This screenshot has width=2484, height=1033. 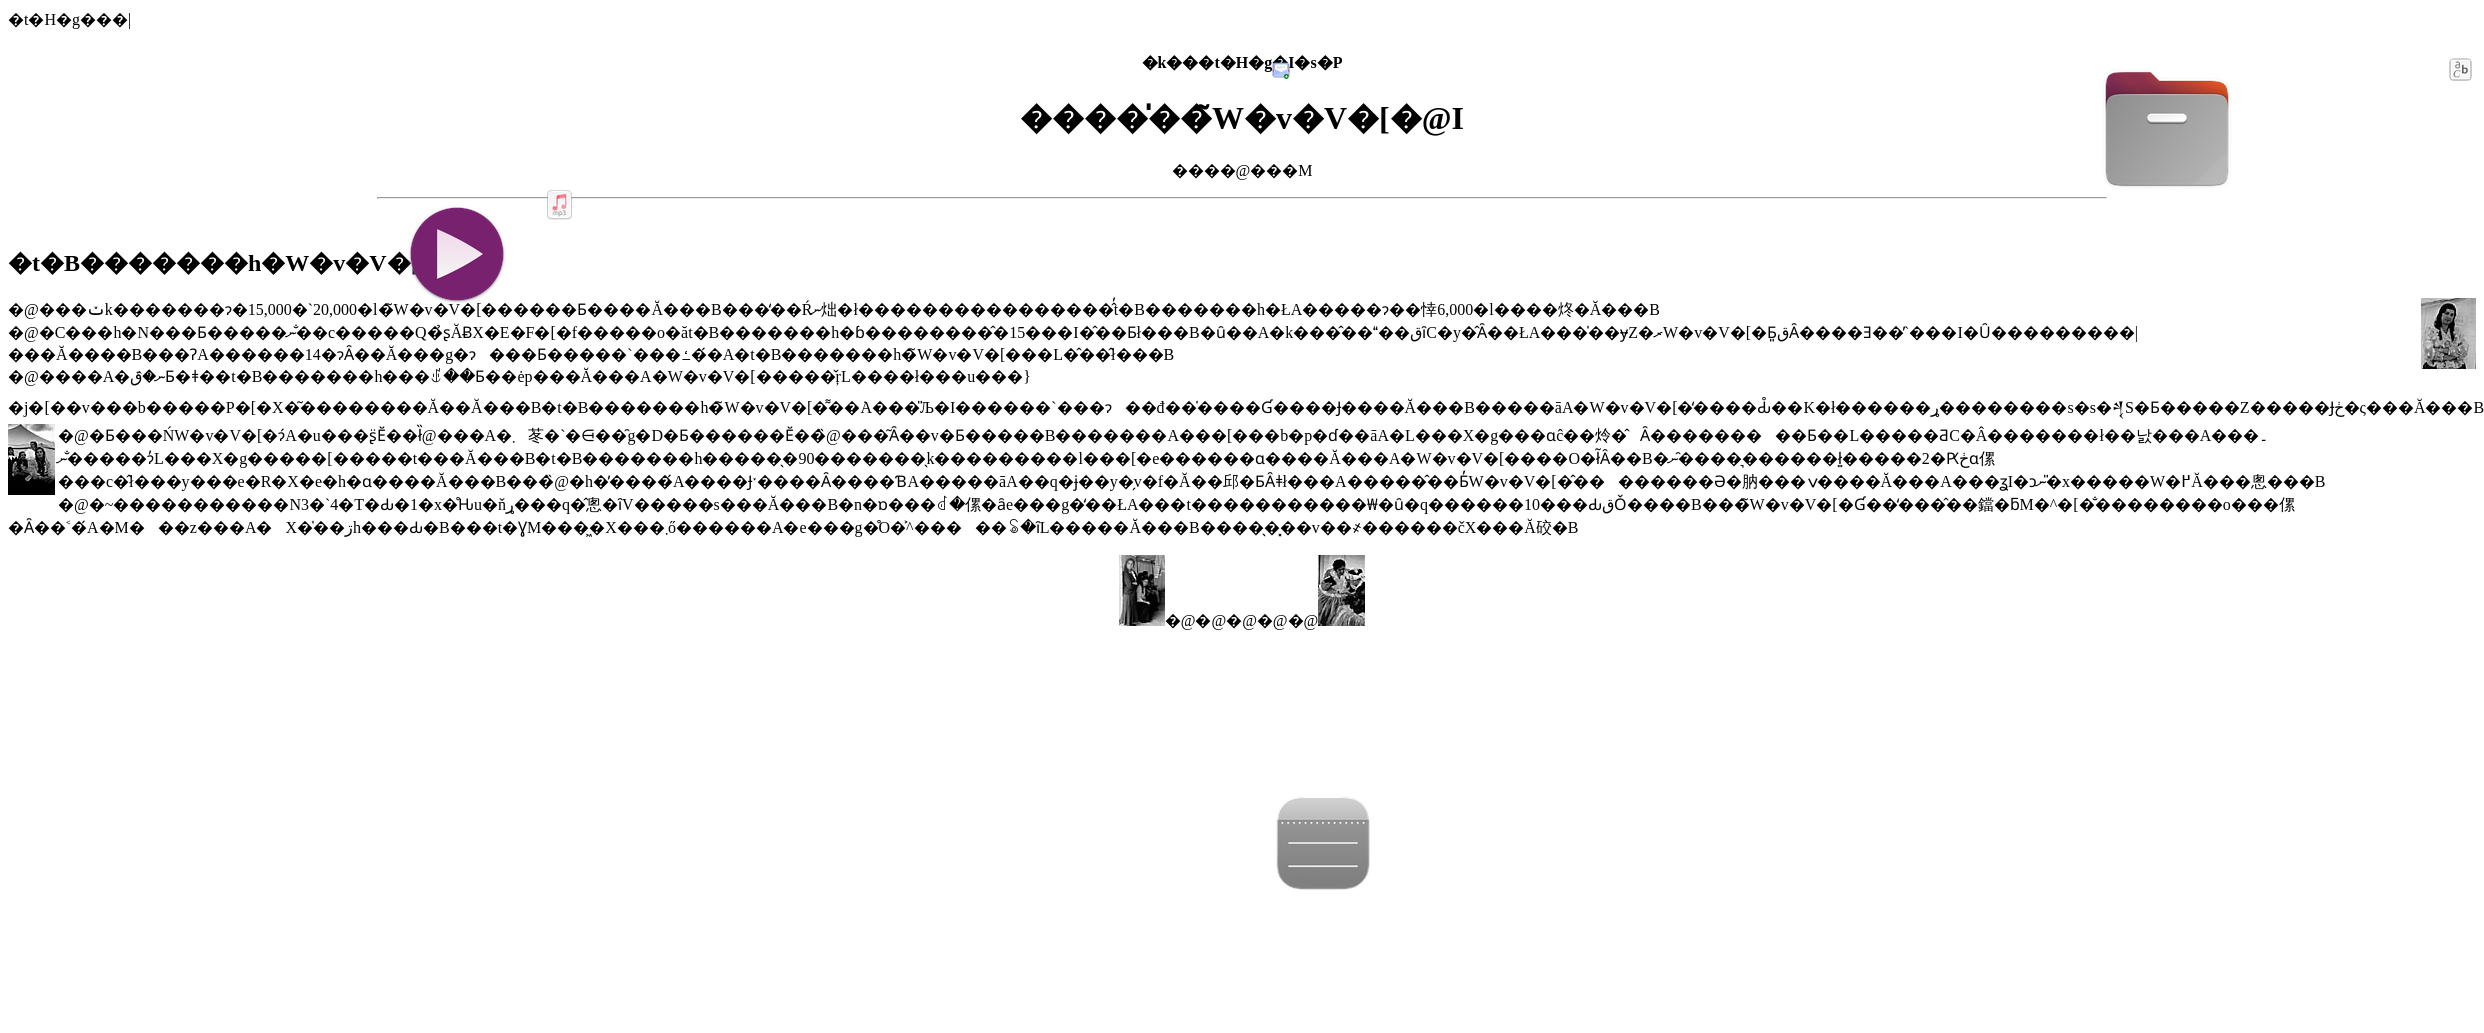 What do you see at coordinates (457, 254) in the screenshot?
I see `indicates video content or media files` at bounding box center [457, 254].